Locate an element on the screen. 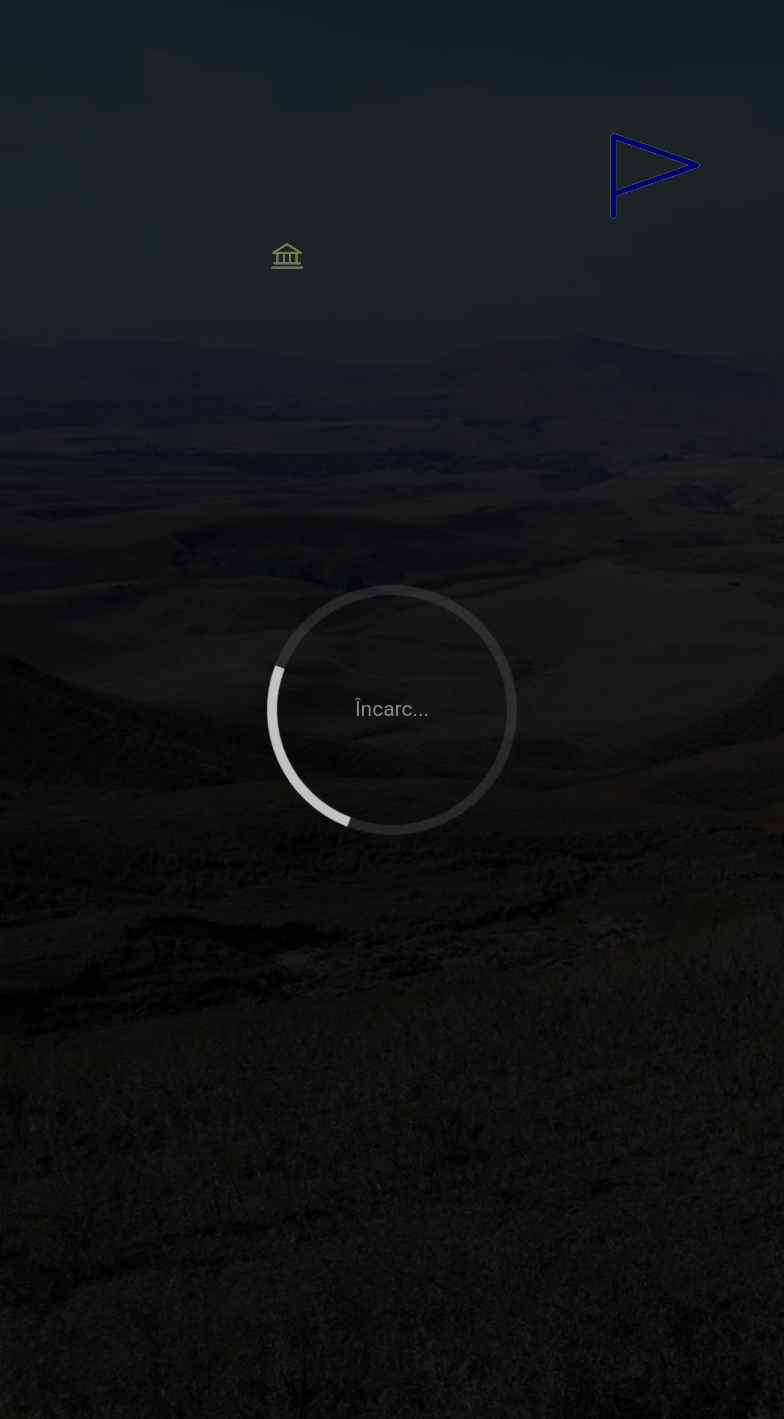 The image size is (784, 1419). access banking or financial services is located at coordinates (287, 257).